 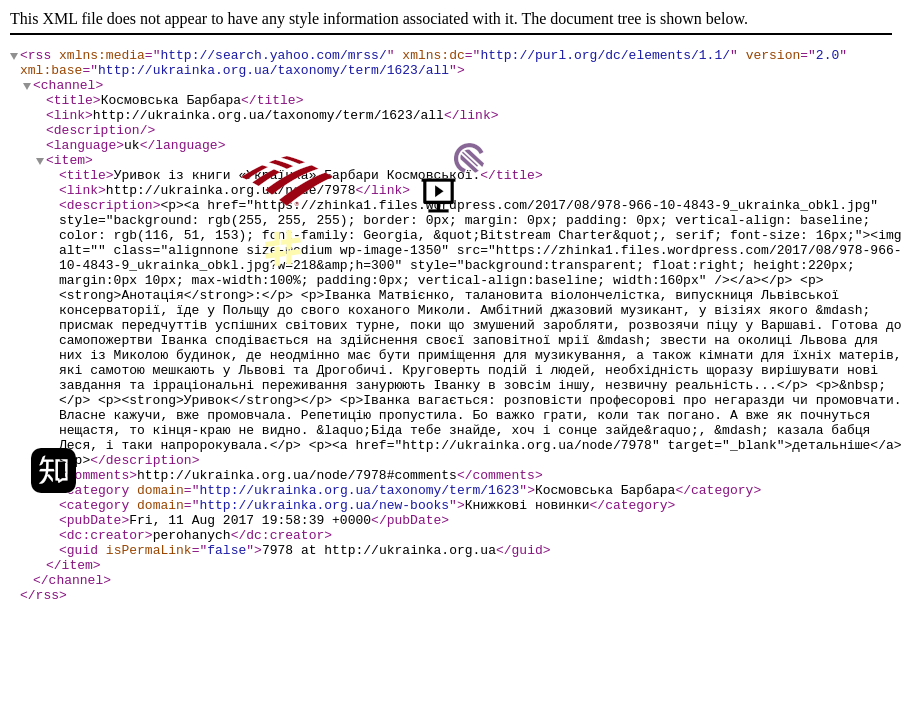 I want to click on open zhihu app, so click(x=53, y=470).